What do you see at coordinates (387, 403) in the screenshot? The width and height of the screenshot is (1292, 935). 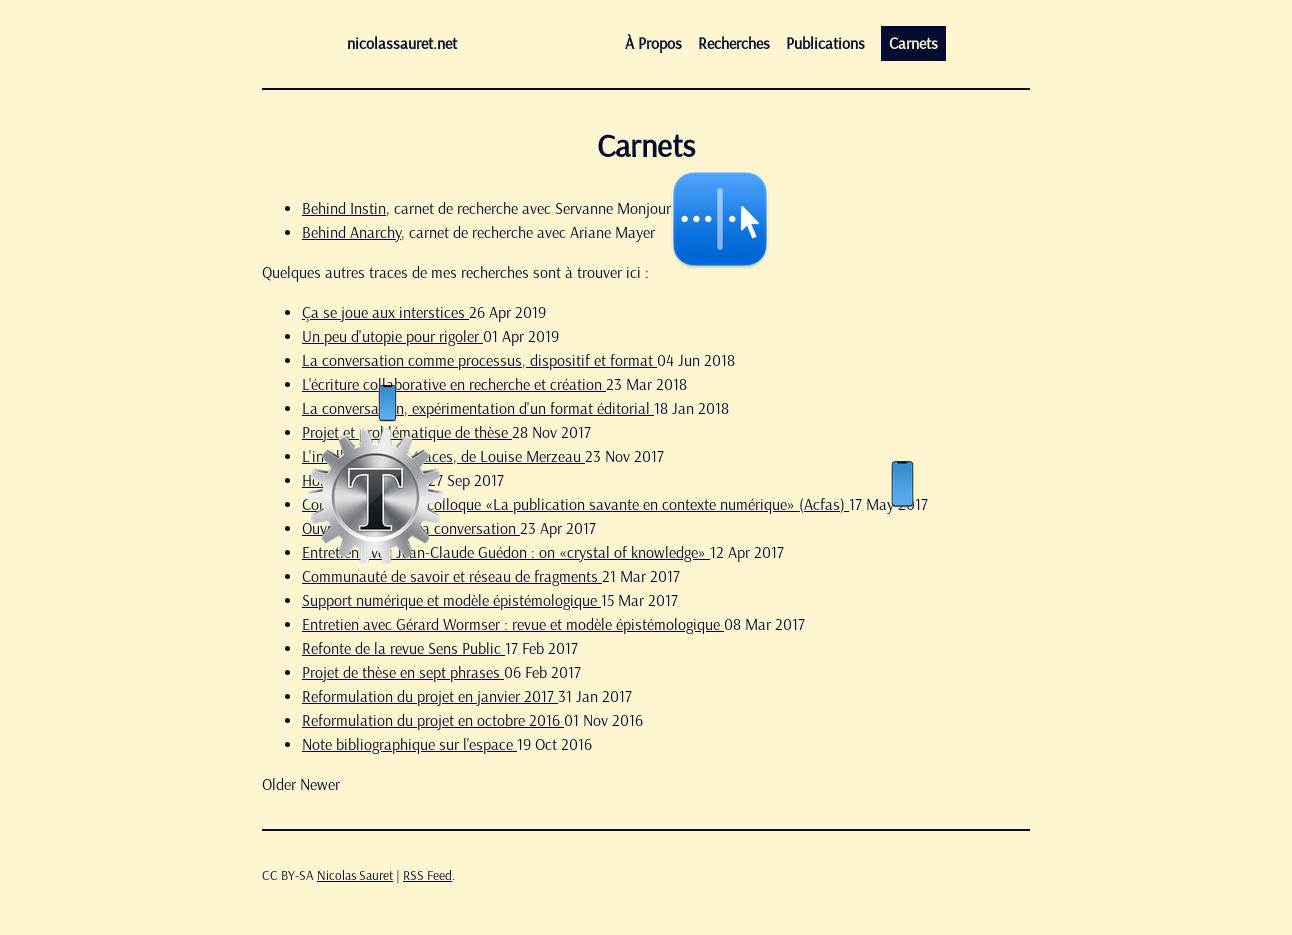 I see `iPhone 12 Pro device icon` at bounding box center [387, 403].